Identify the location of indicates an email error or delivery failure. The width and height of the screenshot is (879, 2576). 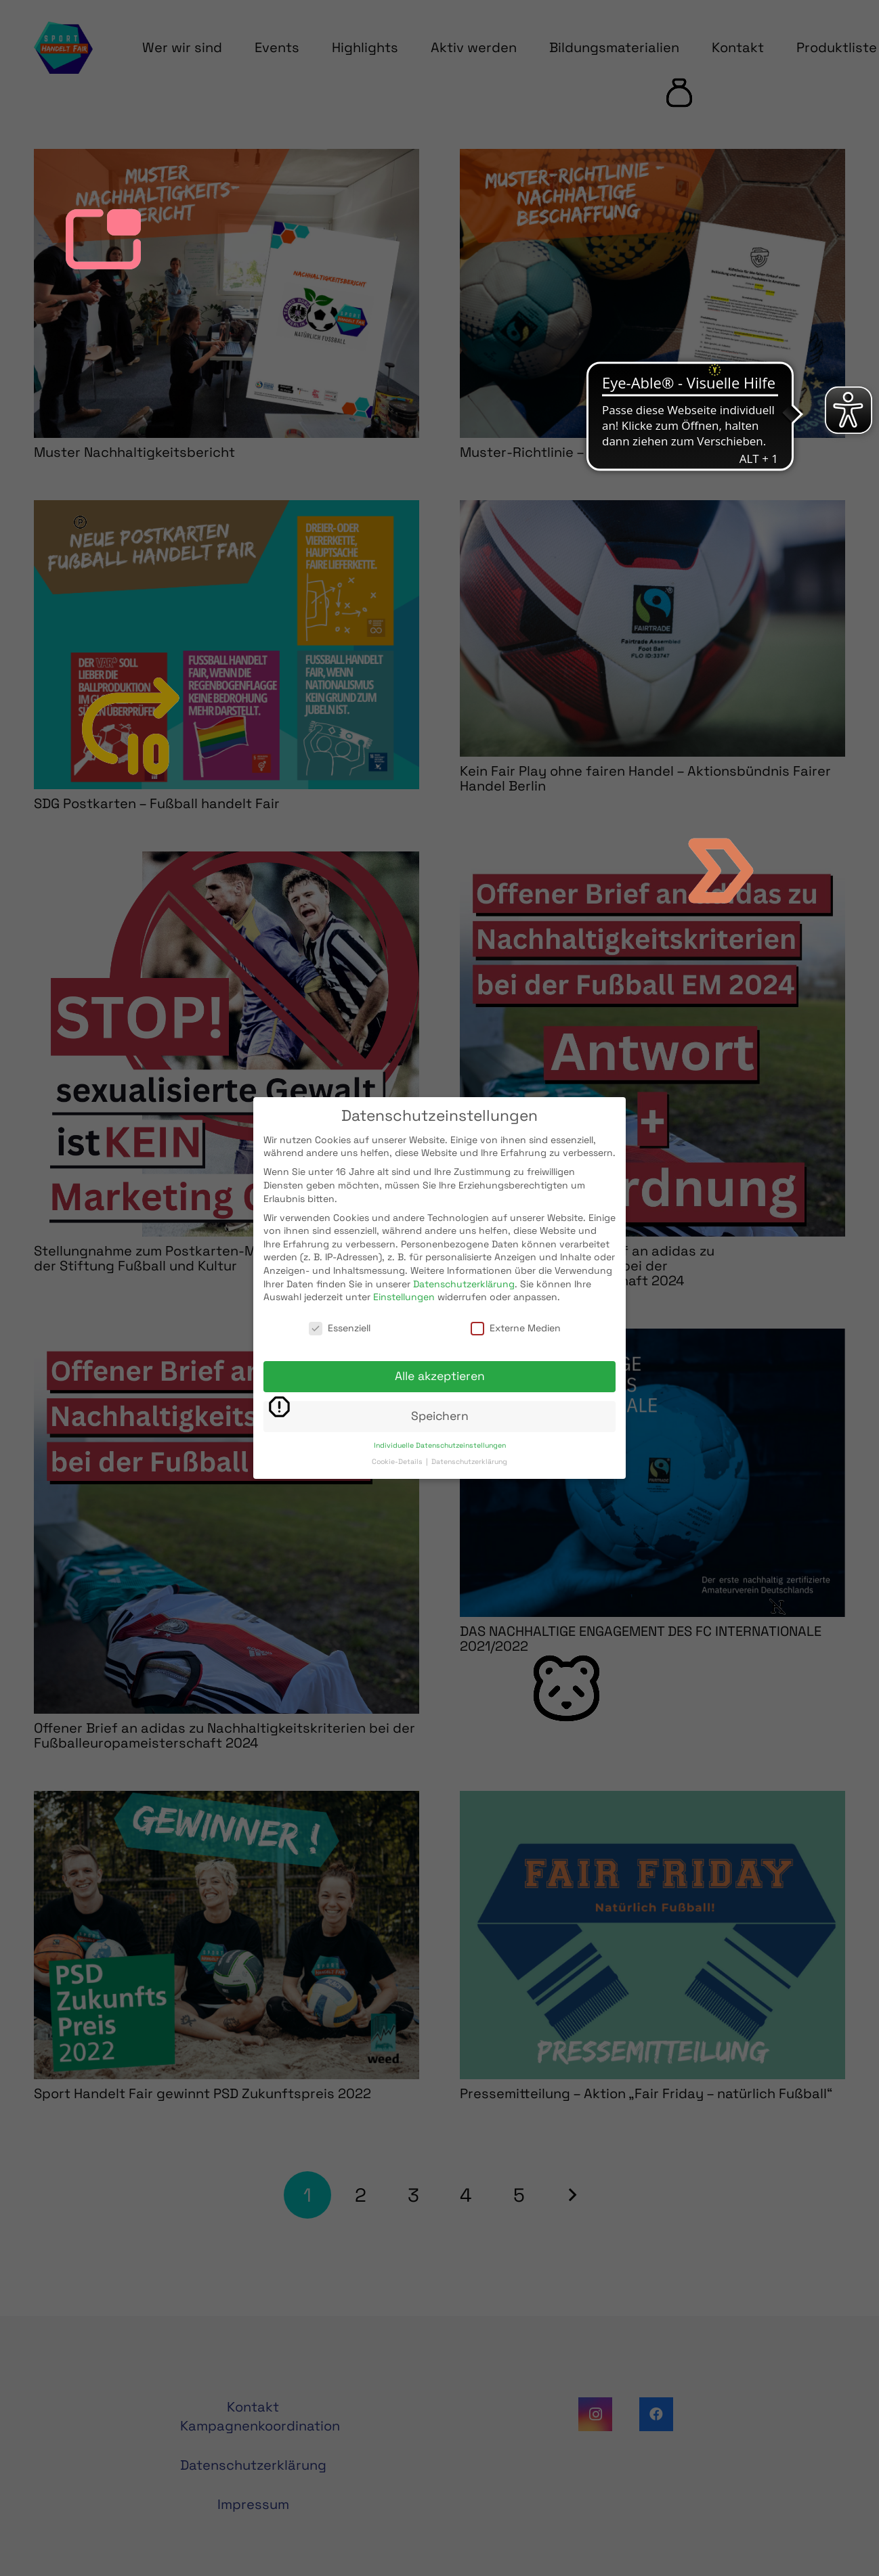
(279, 1406).